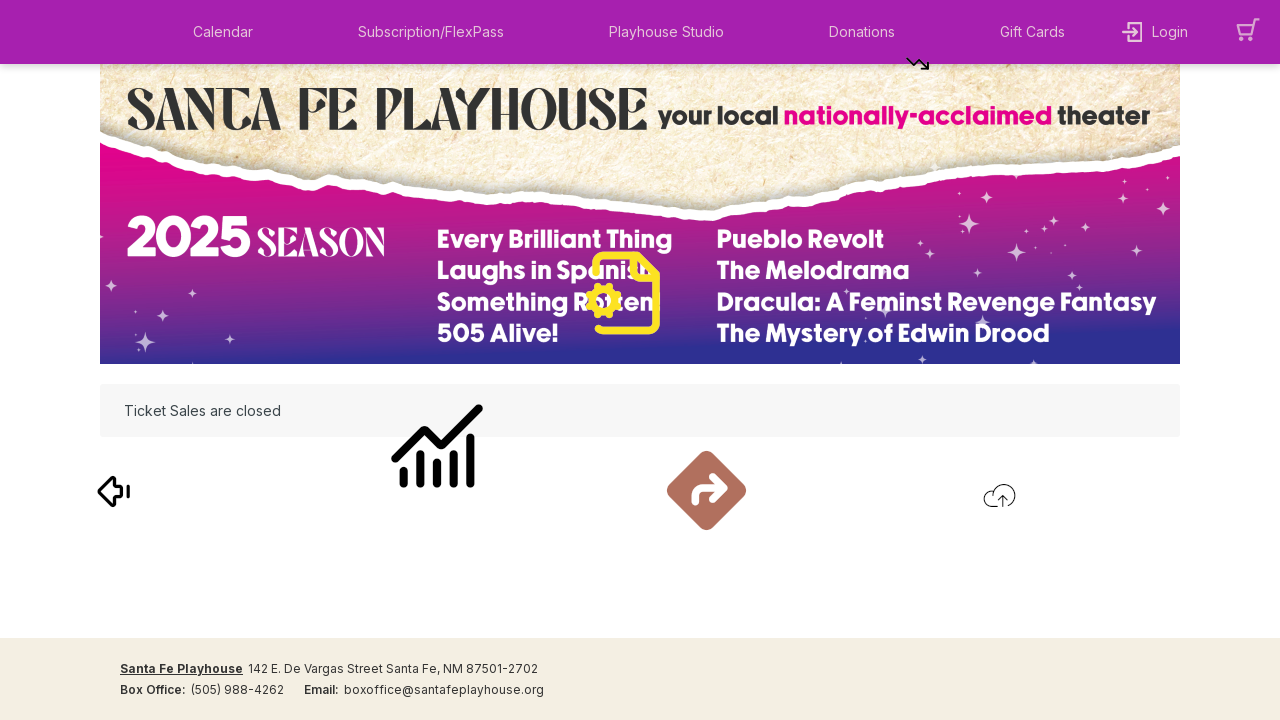 The image size is (1280, 720). I want to click on go back to the beginning, so click(114, 491).